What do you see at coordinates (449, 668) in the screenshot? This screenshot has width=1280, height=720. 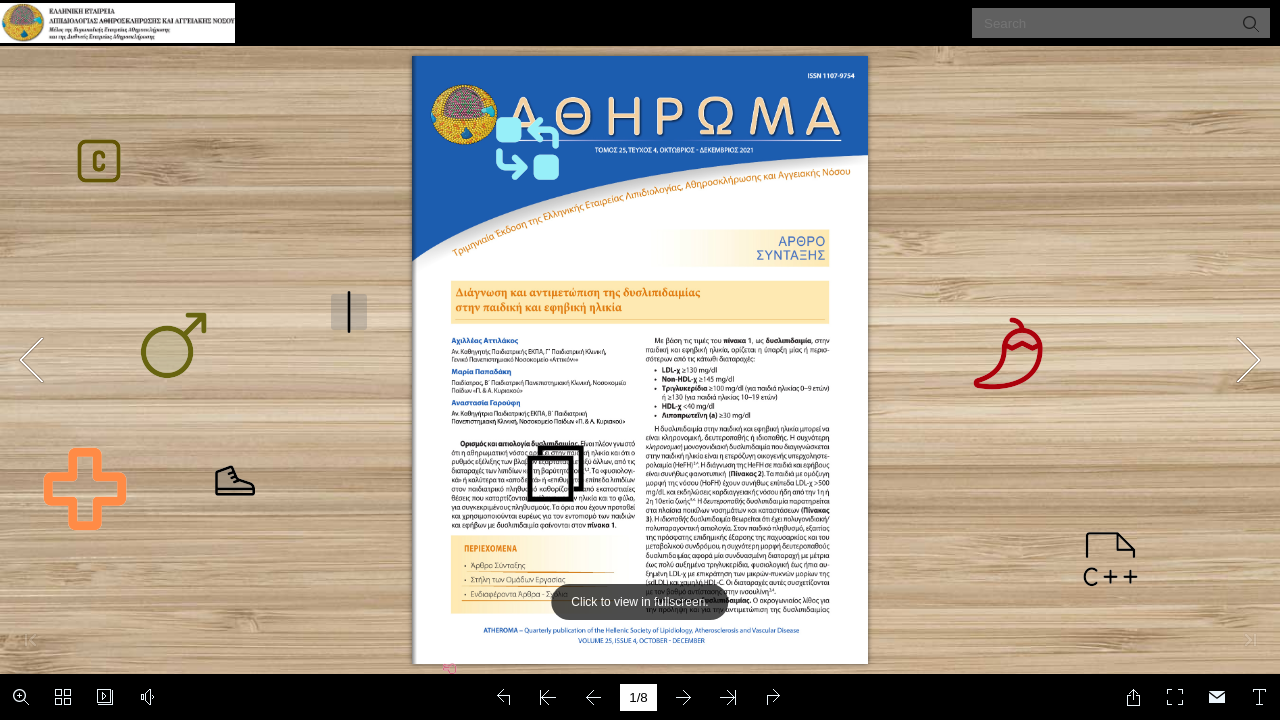 I see `scissors gesture for rock-paper-scissors game` at bounding box center [449, 668].